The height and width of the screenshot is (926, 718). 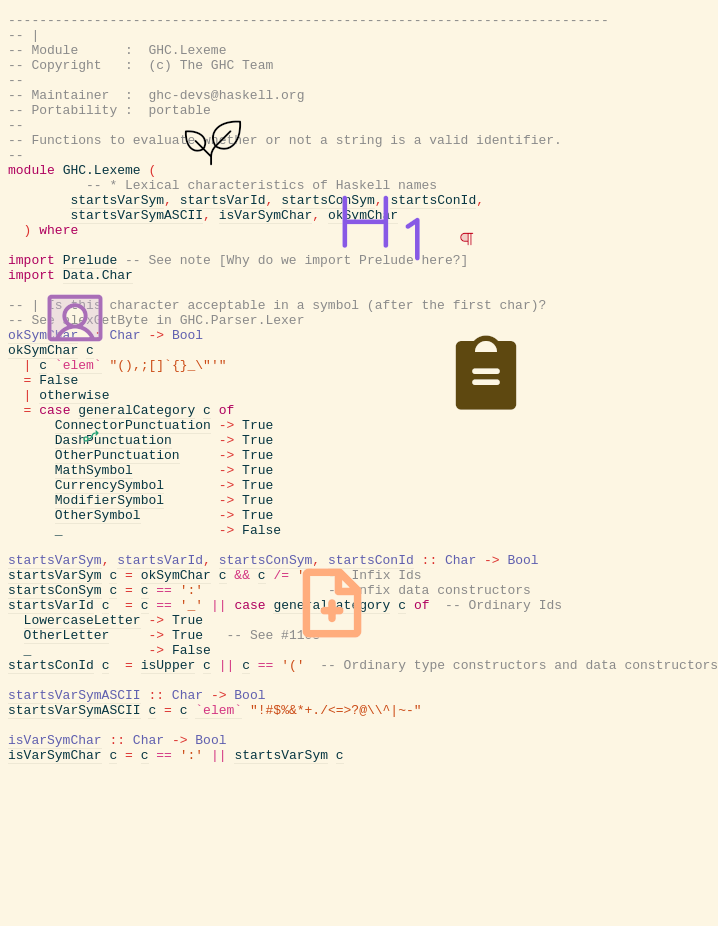 I want to click on access plant care or gardening features, so click(x=213, y=141).